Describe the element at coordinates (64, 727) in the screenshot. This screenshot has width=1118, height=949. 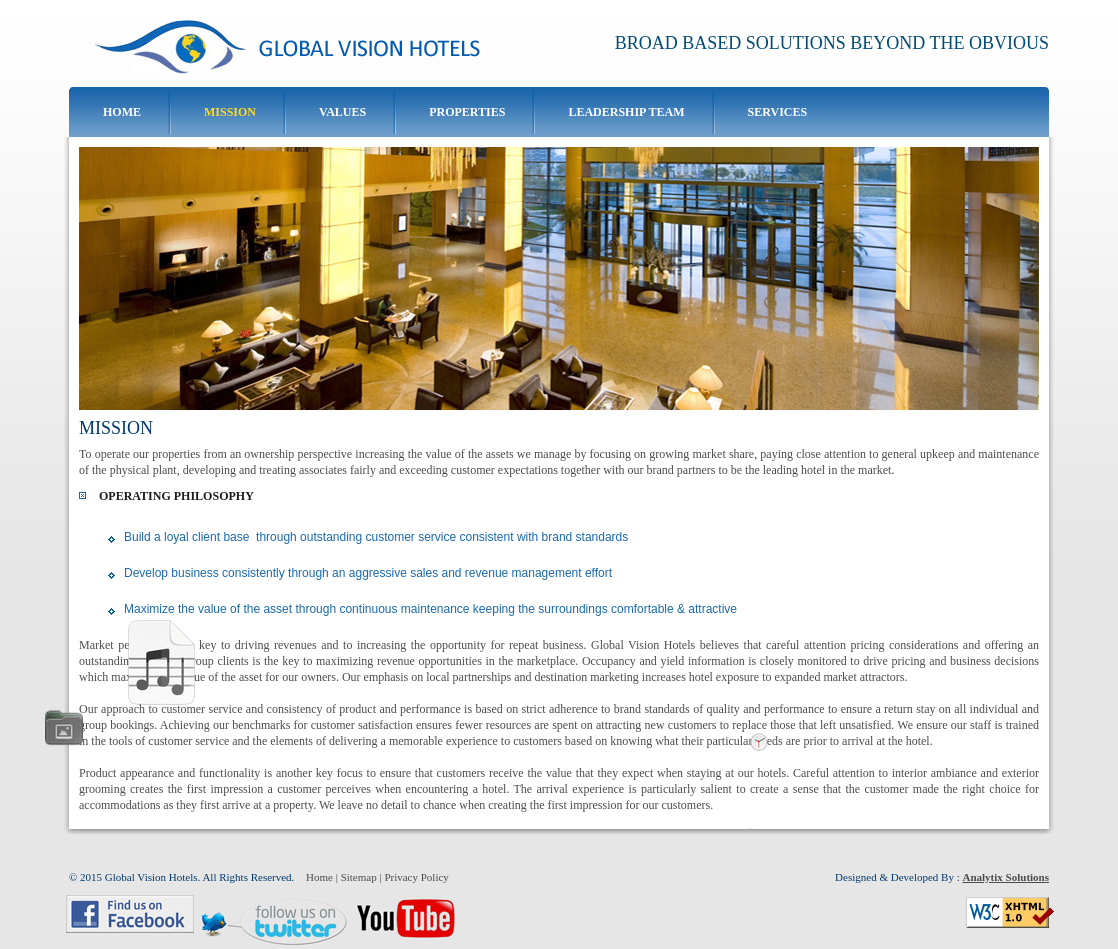
I see `open your pictures folder` at that location.